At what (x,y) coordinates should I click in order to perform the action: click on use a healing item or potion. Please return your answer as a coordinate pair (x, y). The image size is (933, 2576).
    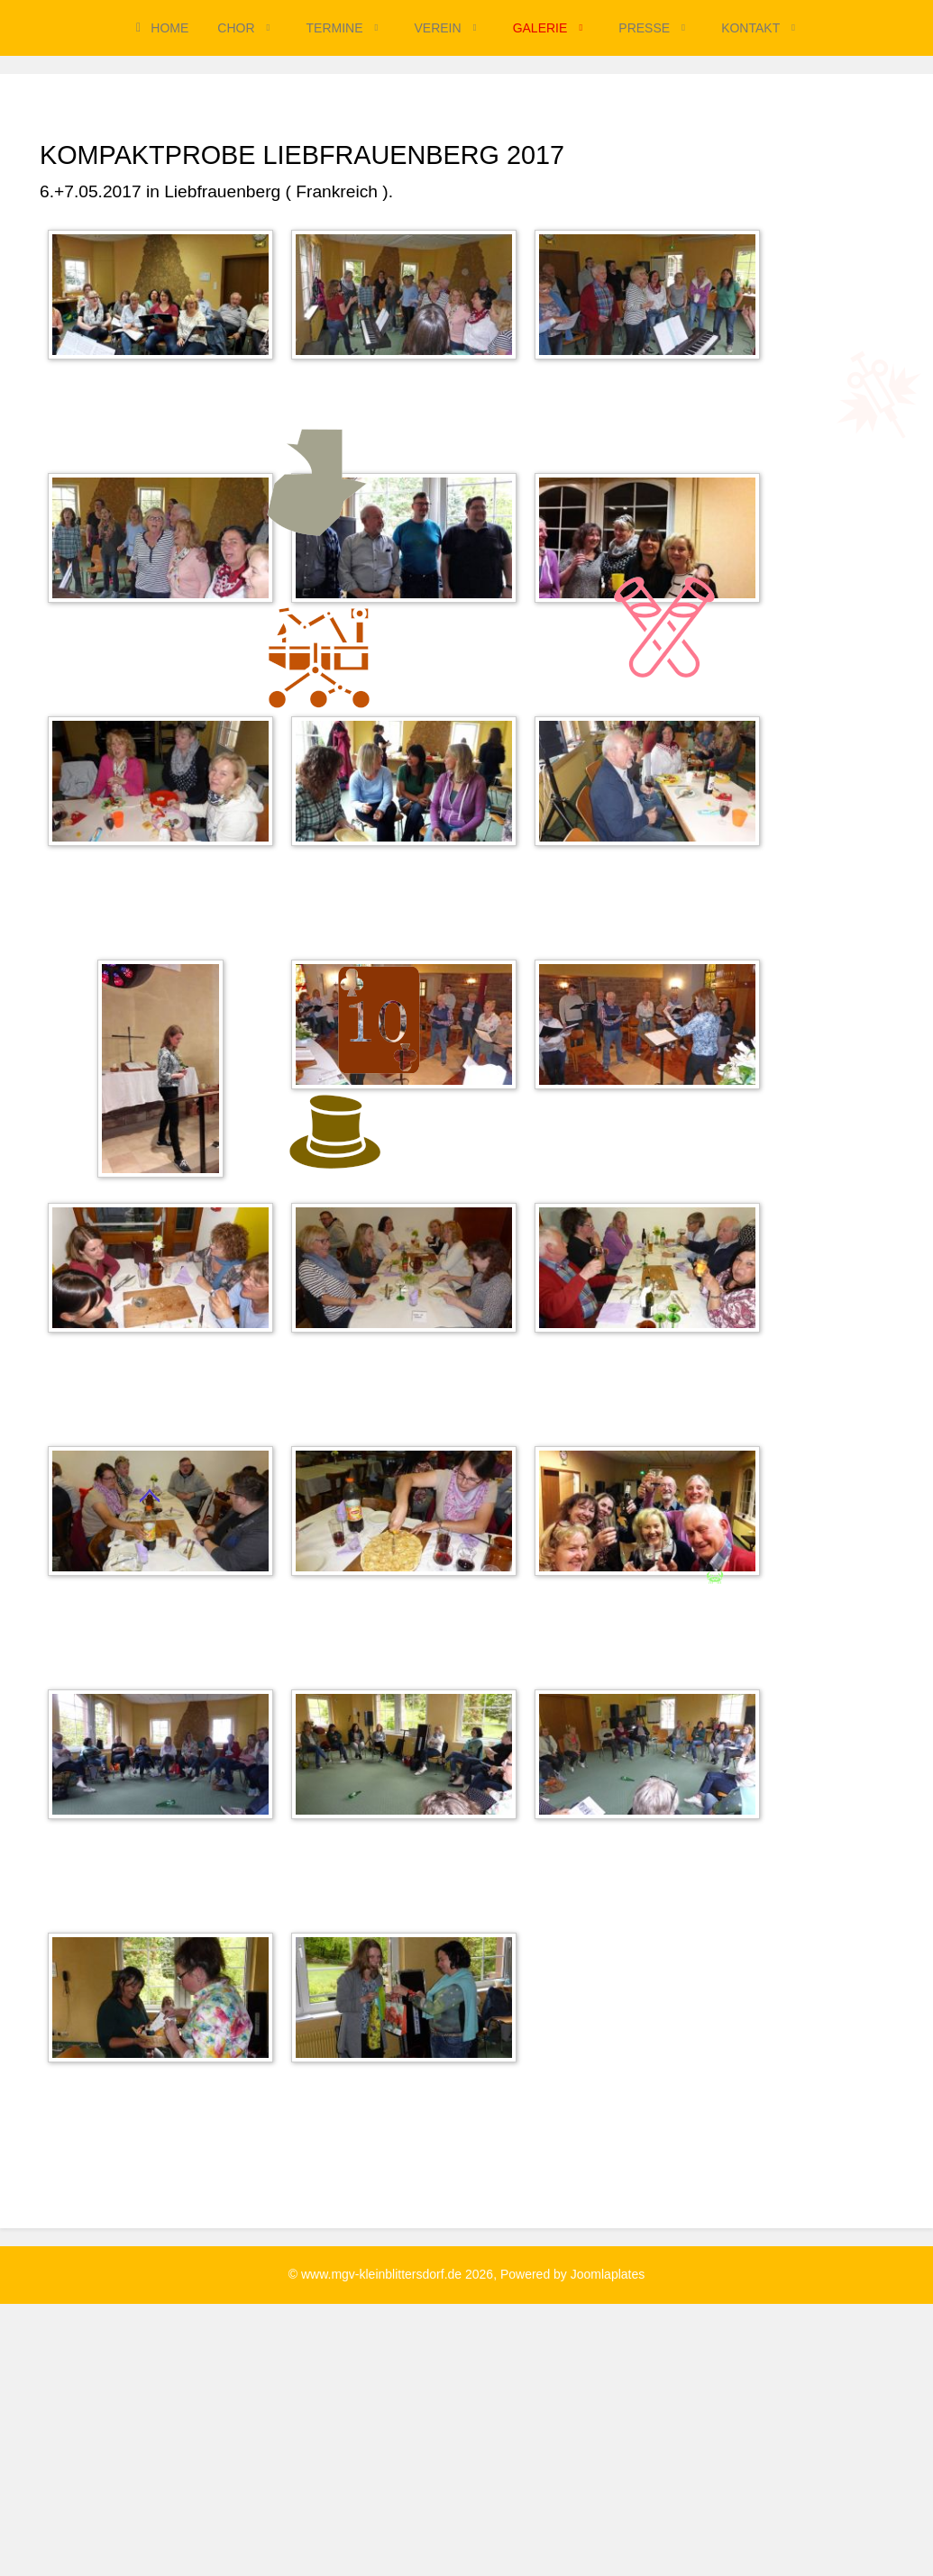
    Looking at the image, I should click on (877, 394).